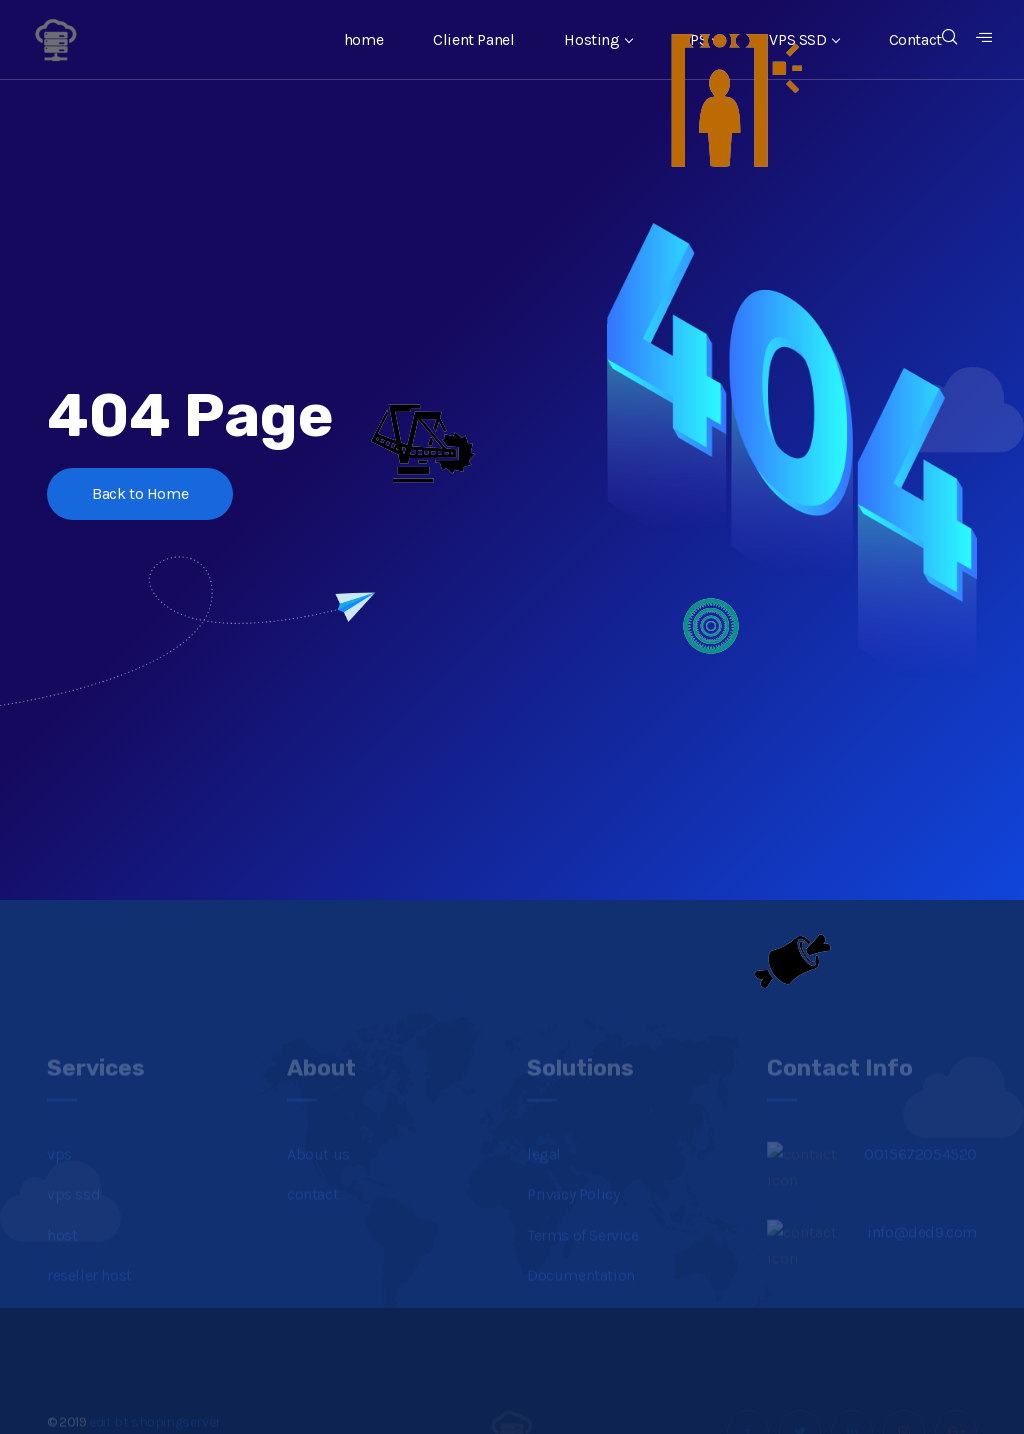  Describe the element at coordinates (792, 959) in the screenshot. I see `food or meat item in a game inventory` at that location.